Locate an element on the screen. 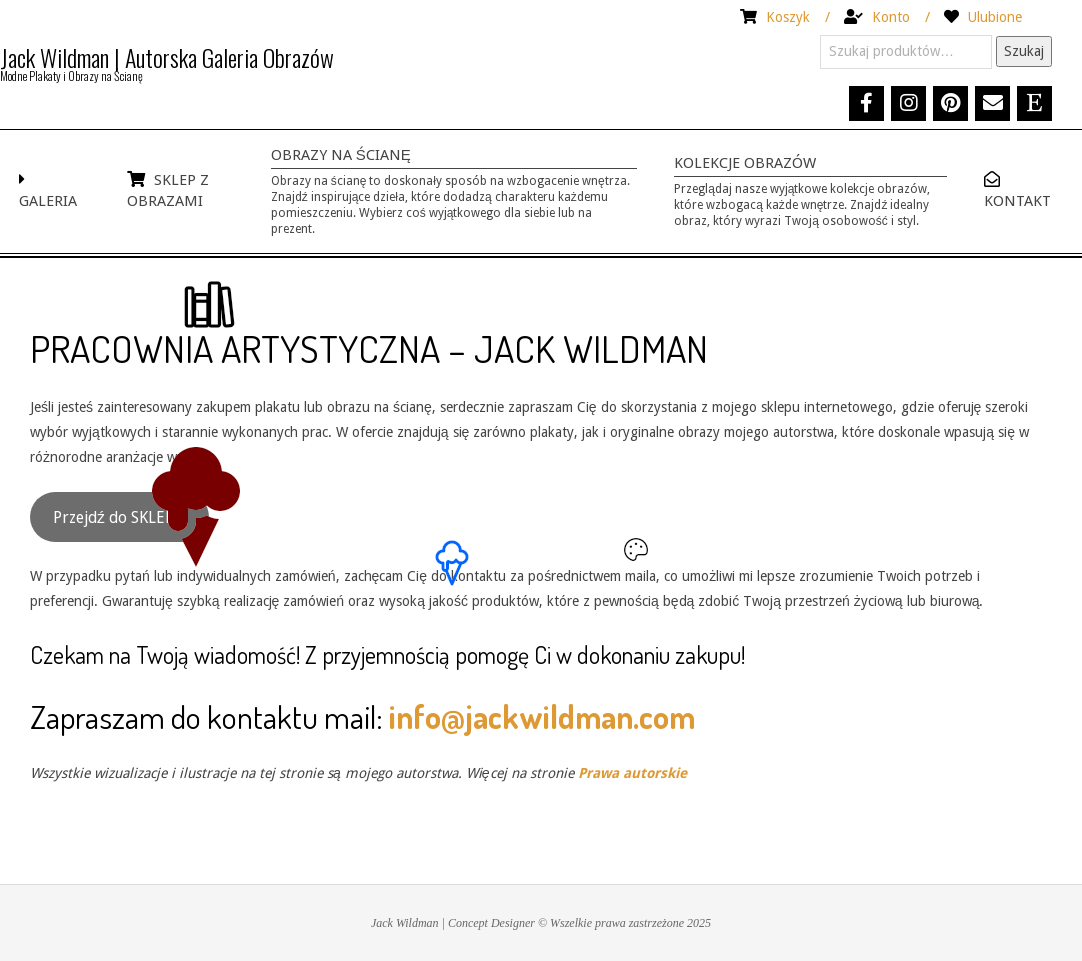 This screenshot has width=1082, height=961. access color or theme settings is located at coordinates (636, 550).